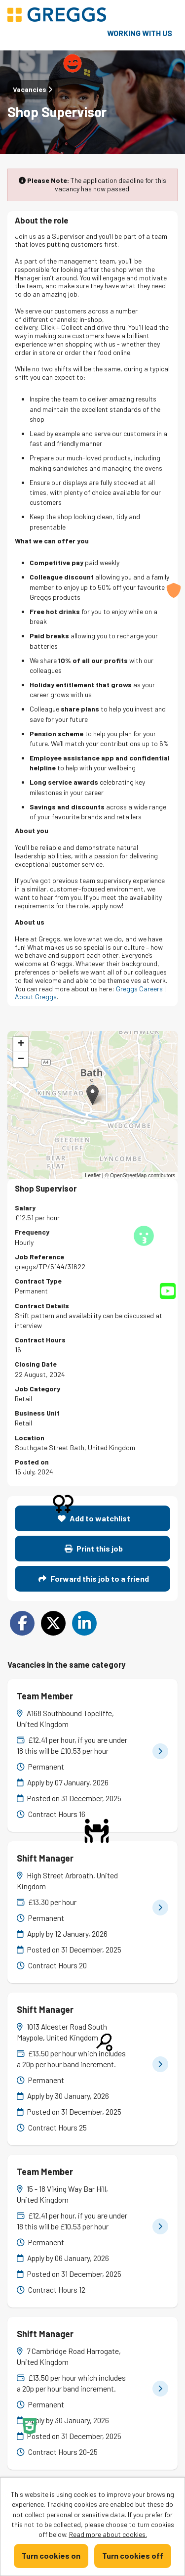  What do you see at coordinates (117, 1170) in the screenshot?
I see `access color palette or theme options` at bounding box center [117, 1170].